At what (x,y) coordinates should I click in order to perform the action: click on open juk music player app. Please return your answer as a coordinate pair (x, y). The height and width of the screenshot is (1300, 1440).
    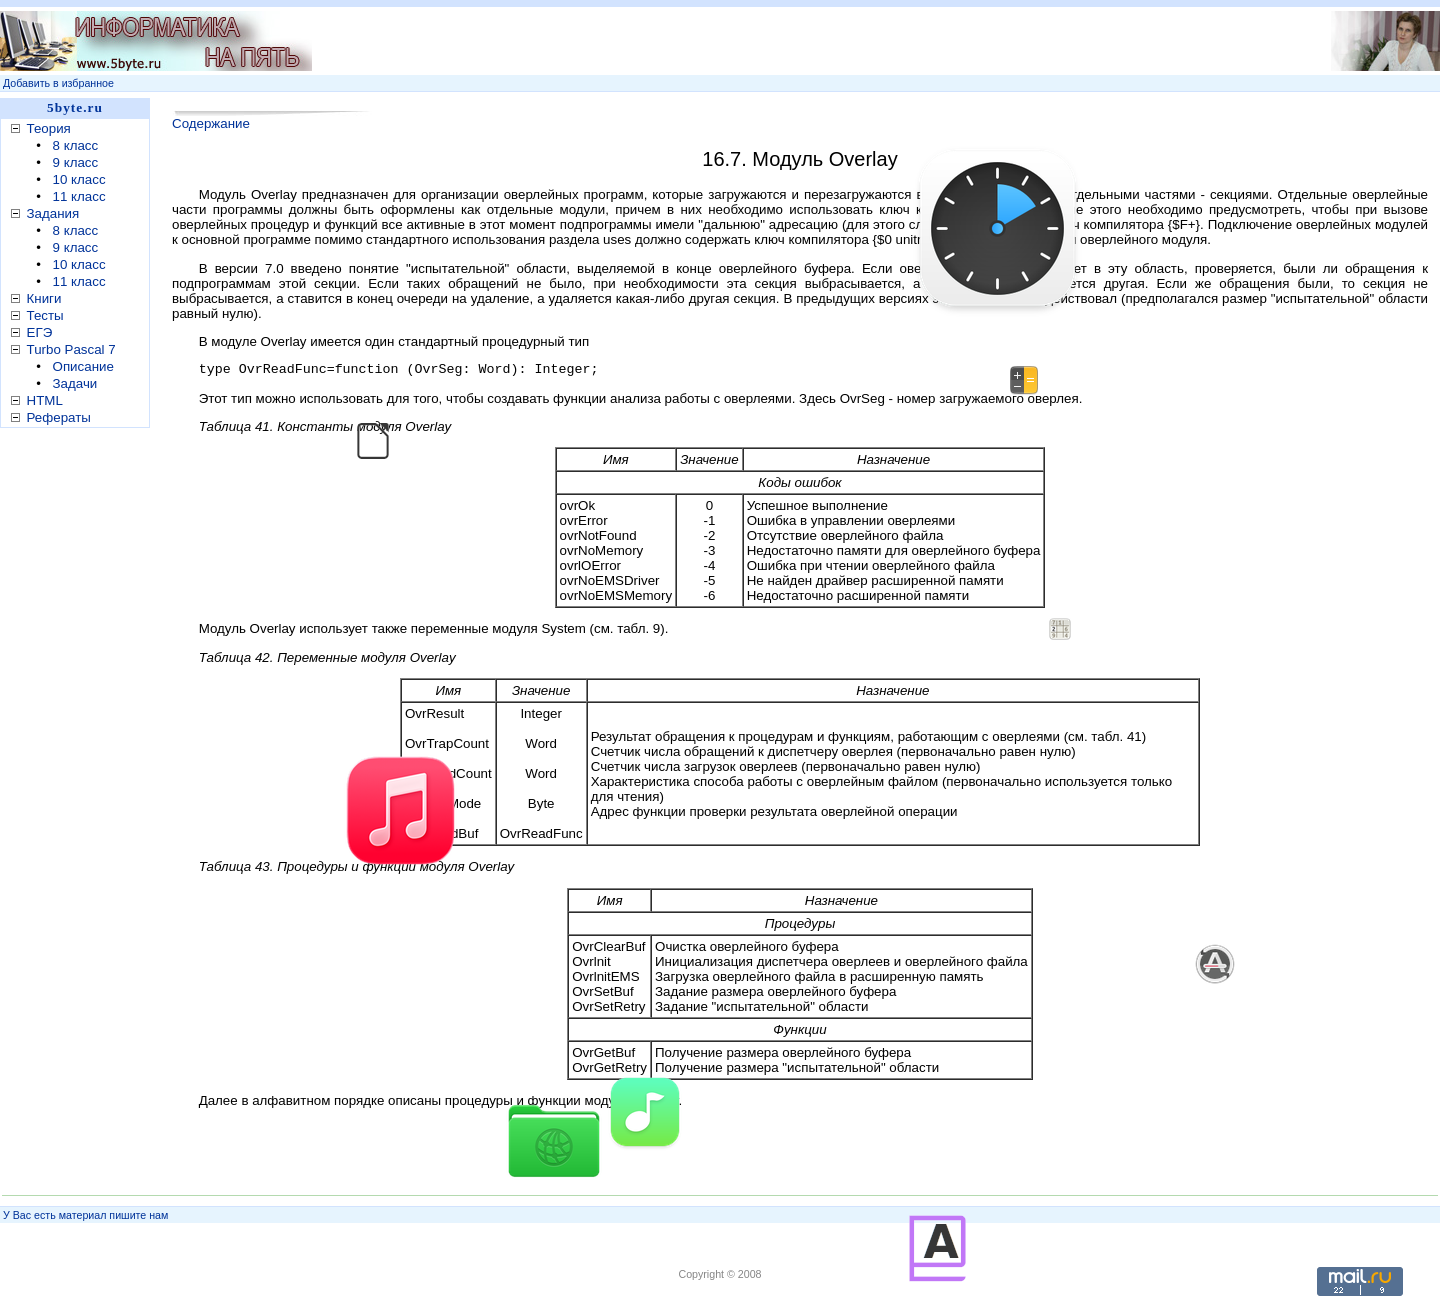
    Looking at the image, I should click on (645, 1112).